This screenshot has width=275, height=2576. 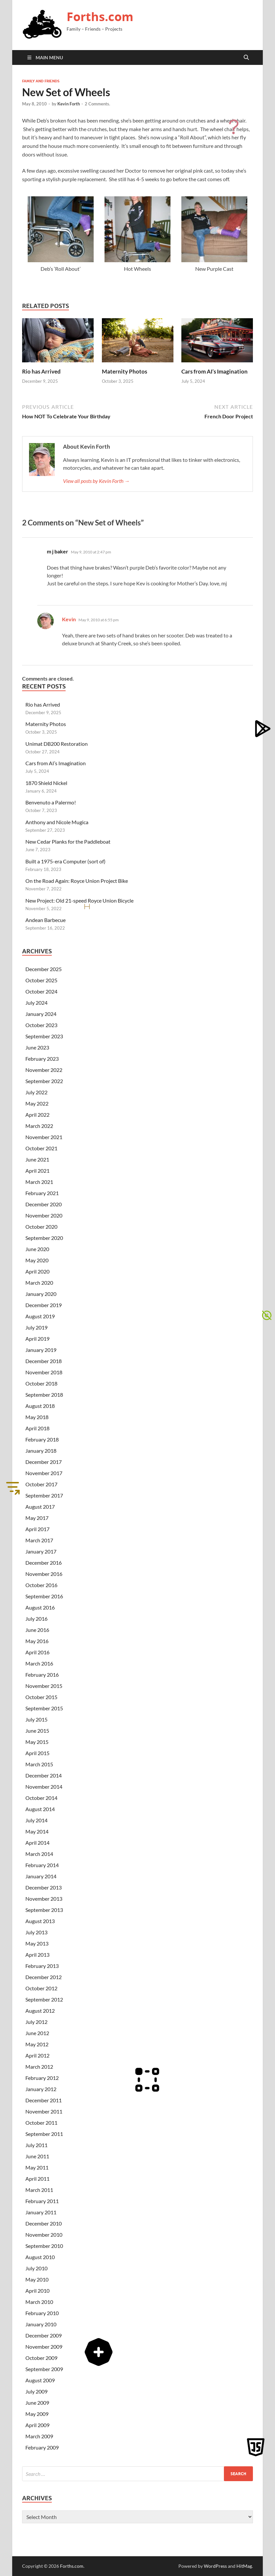 I want to click on indicates content is not copyrighted, so click(x=267, y=1315).